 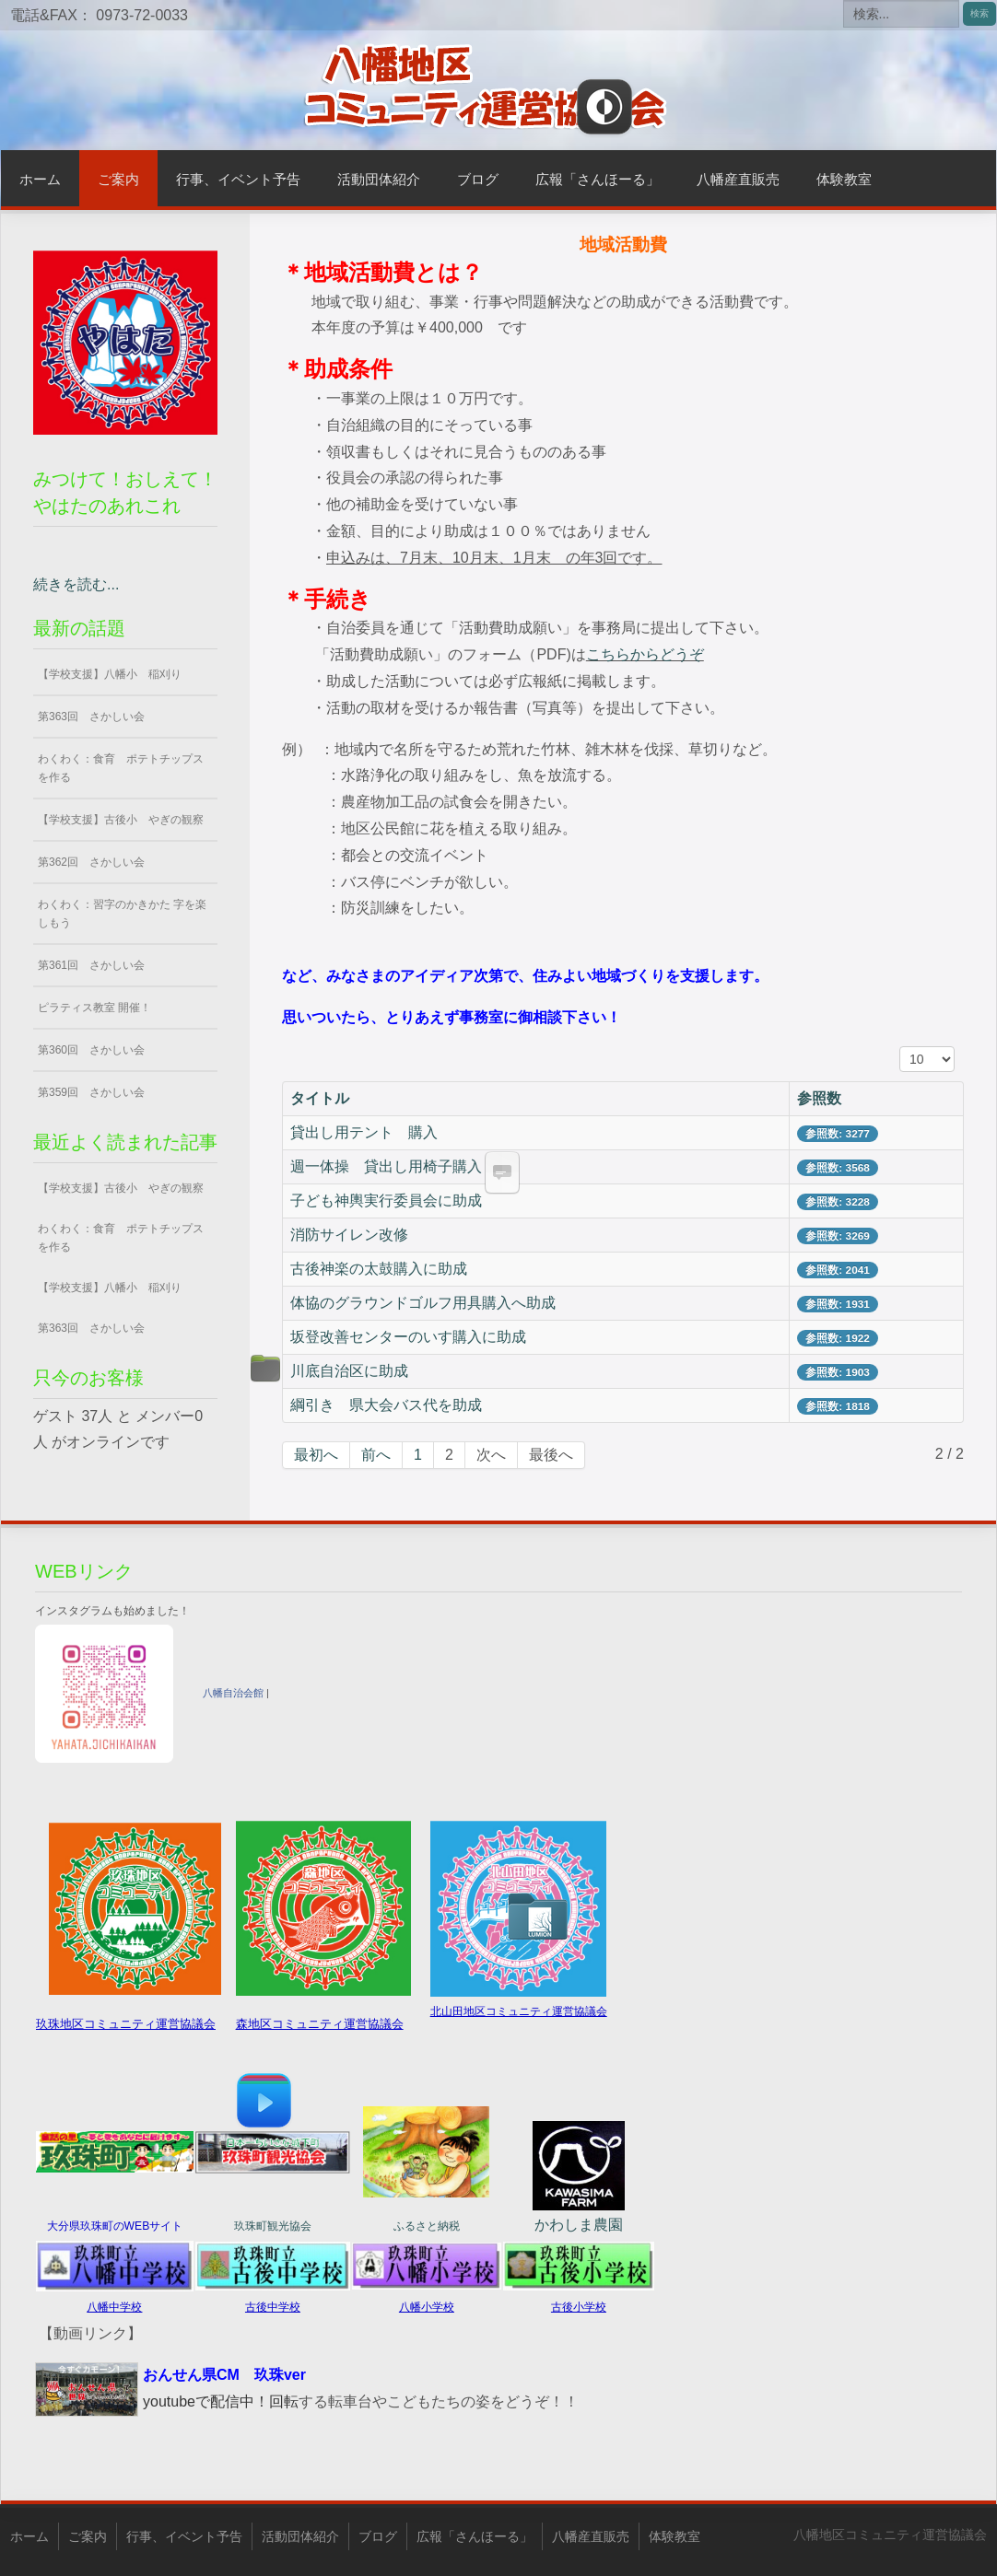 I want to click on a microdvd subtitle file, so click(x=502, y=1172).